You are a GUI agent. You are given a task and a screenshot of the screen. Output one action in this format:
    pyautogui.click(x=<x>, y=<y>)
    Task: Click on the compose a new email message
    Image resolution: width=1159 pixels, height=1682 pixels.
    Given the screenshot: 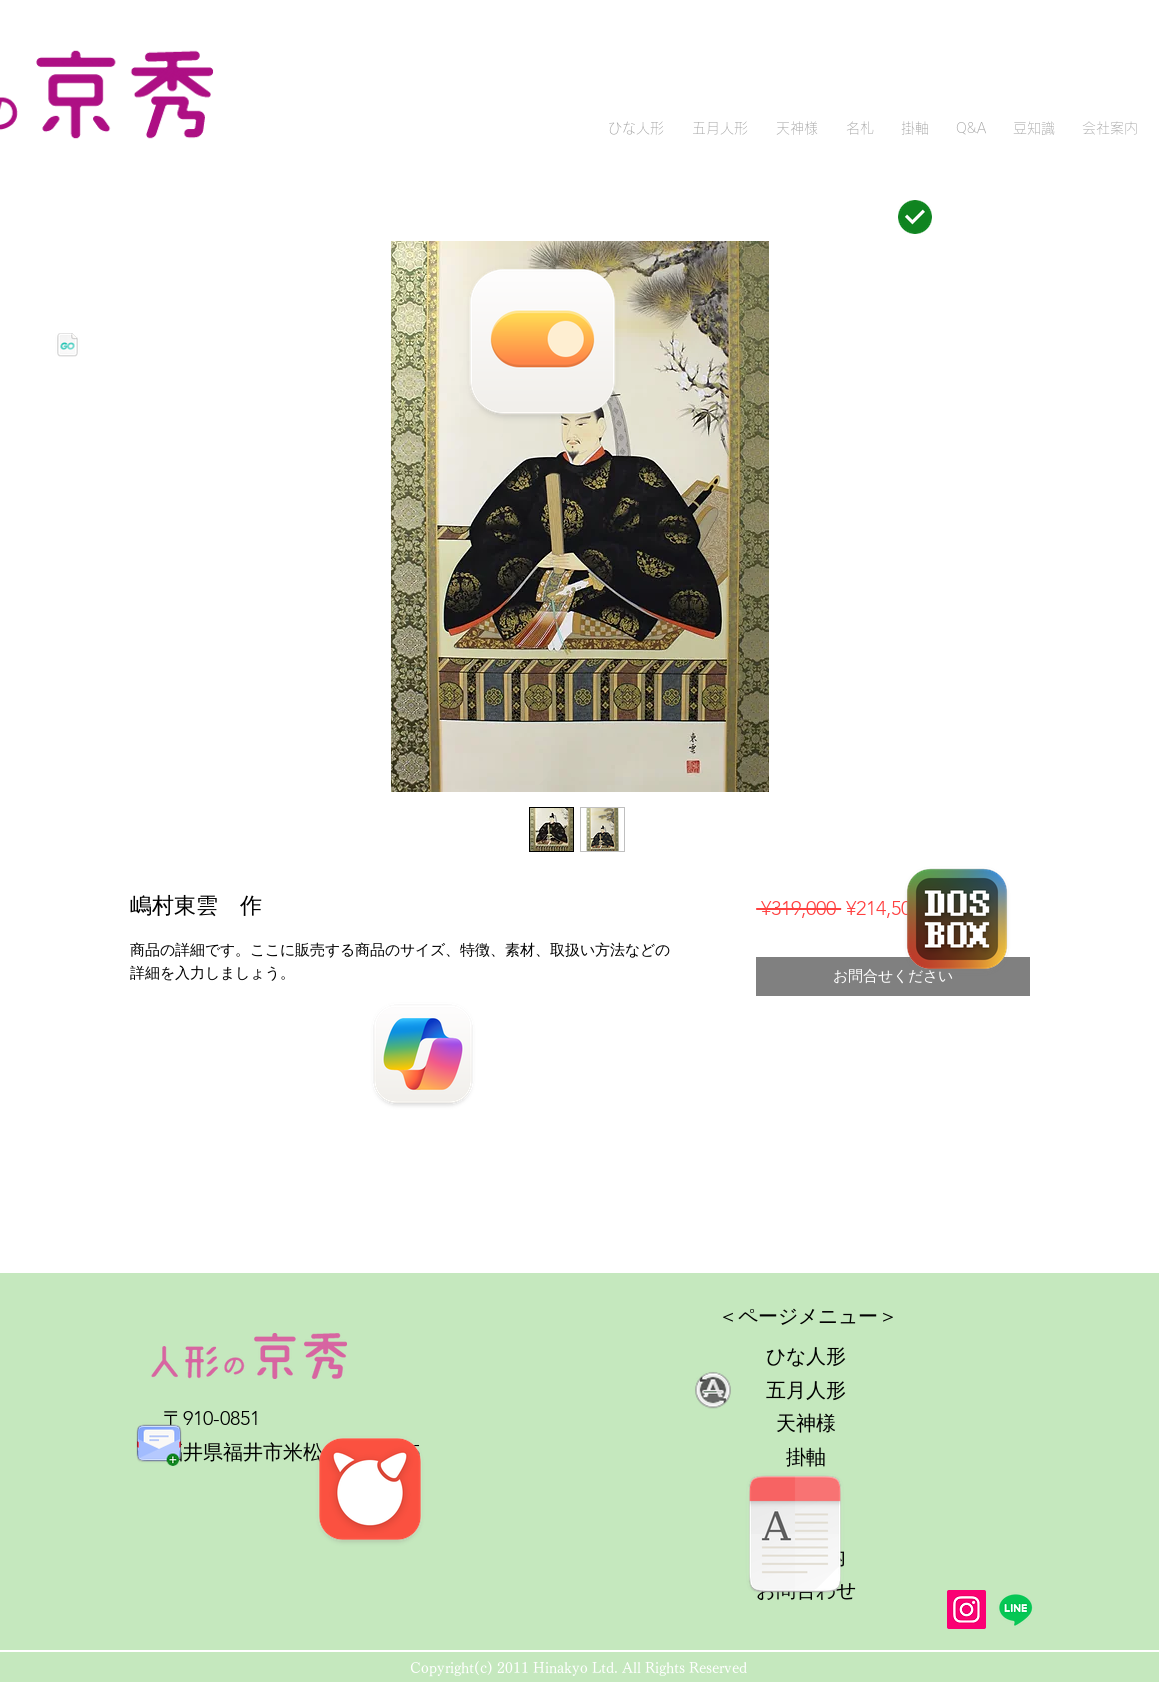 What is the action you would take?
    pyautogui.click(x=159, y=1443)
    